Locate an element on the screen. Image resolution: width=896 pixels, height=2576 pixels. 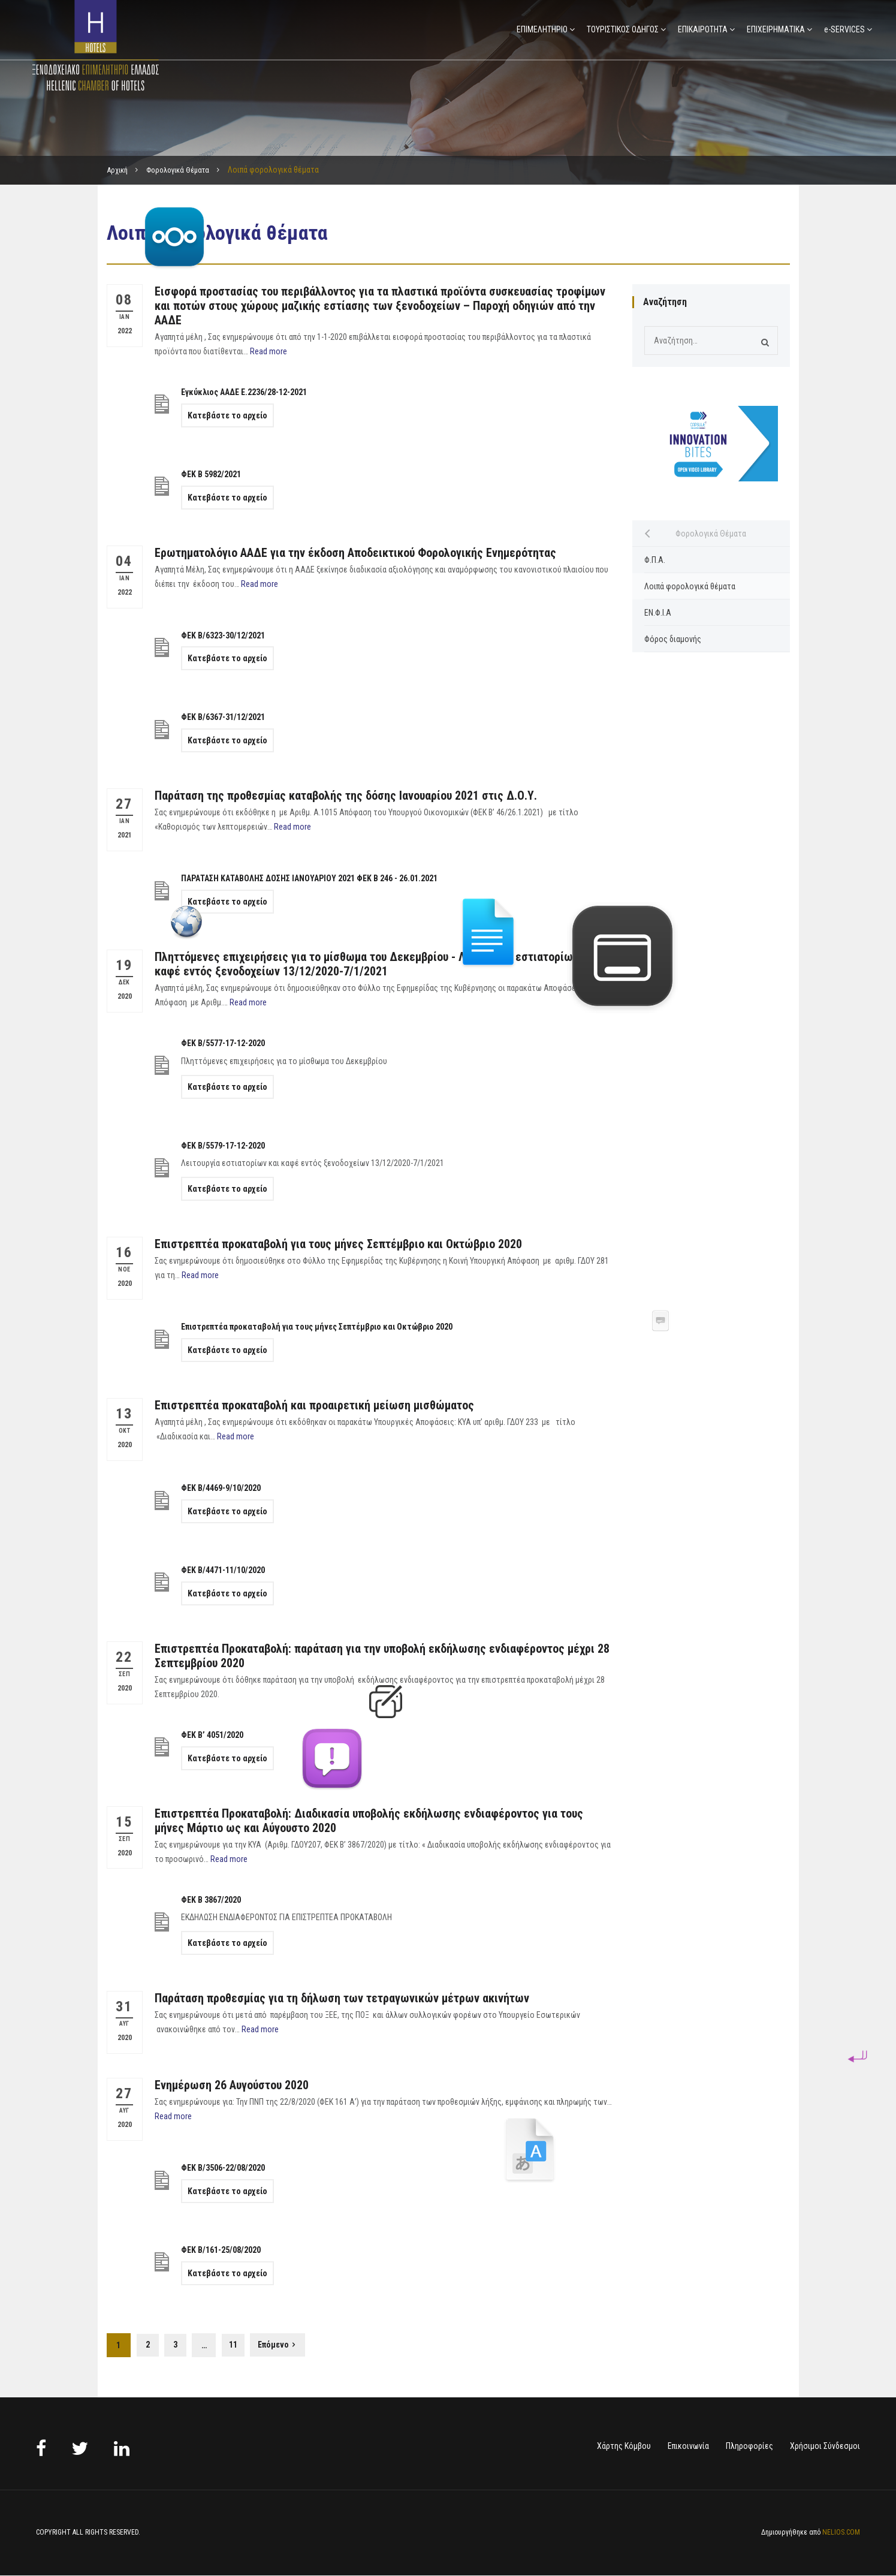
reply to all recipients of an email is located at coordinates (857, 2055).